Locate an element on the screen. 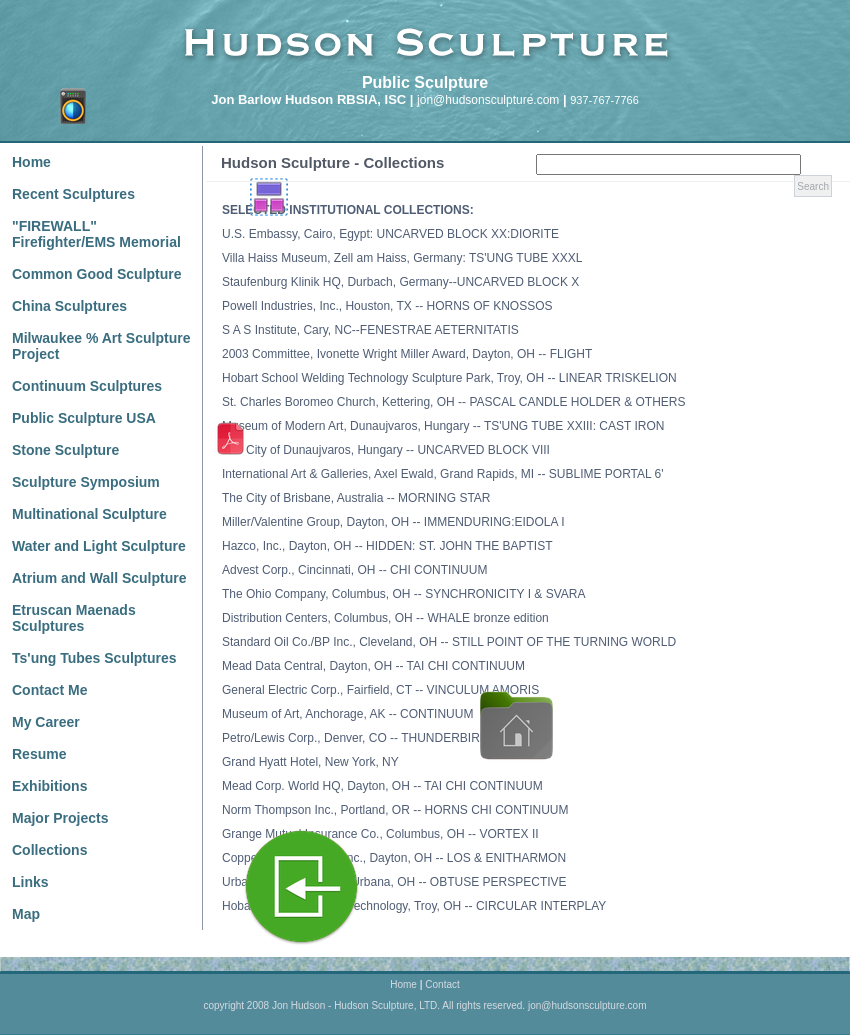 This screenshot has height=1035, width=850. select all items in the current view is located at coordinates (269, 197).